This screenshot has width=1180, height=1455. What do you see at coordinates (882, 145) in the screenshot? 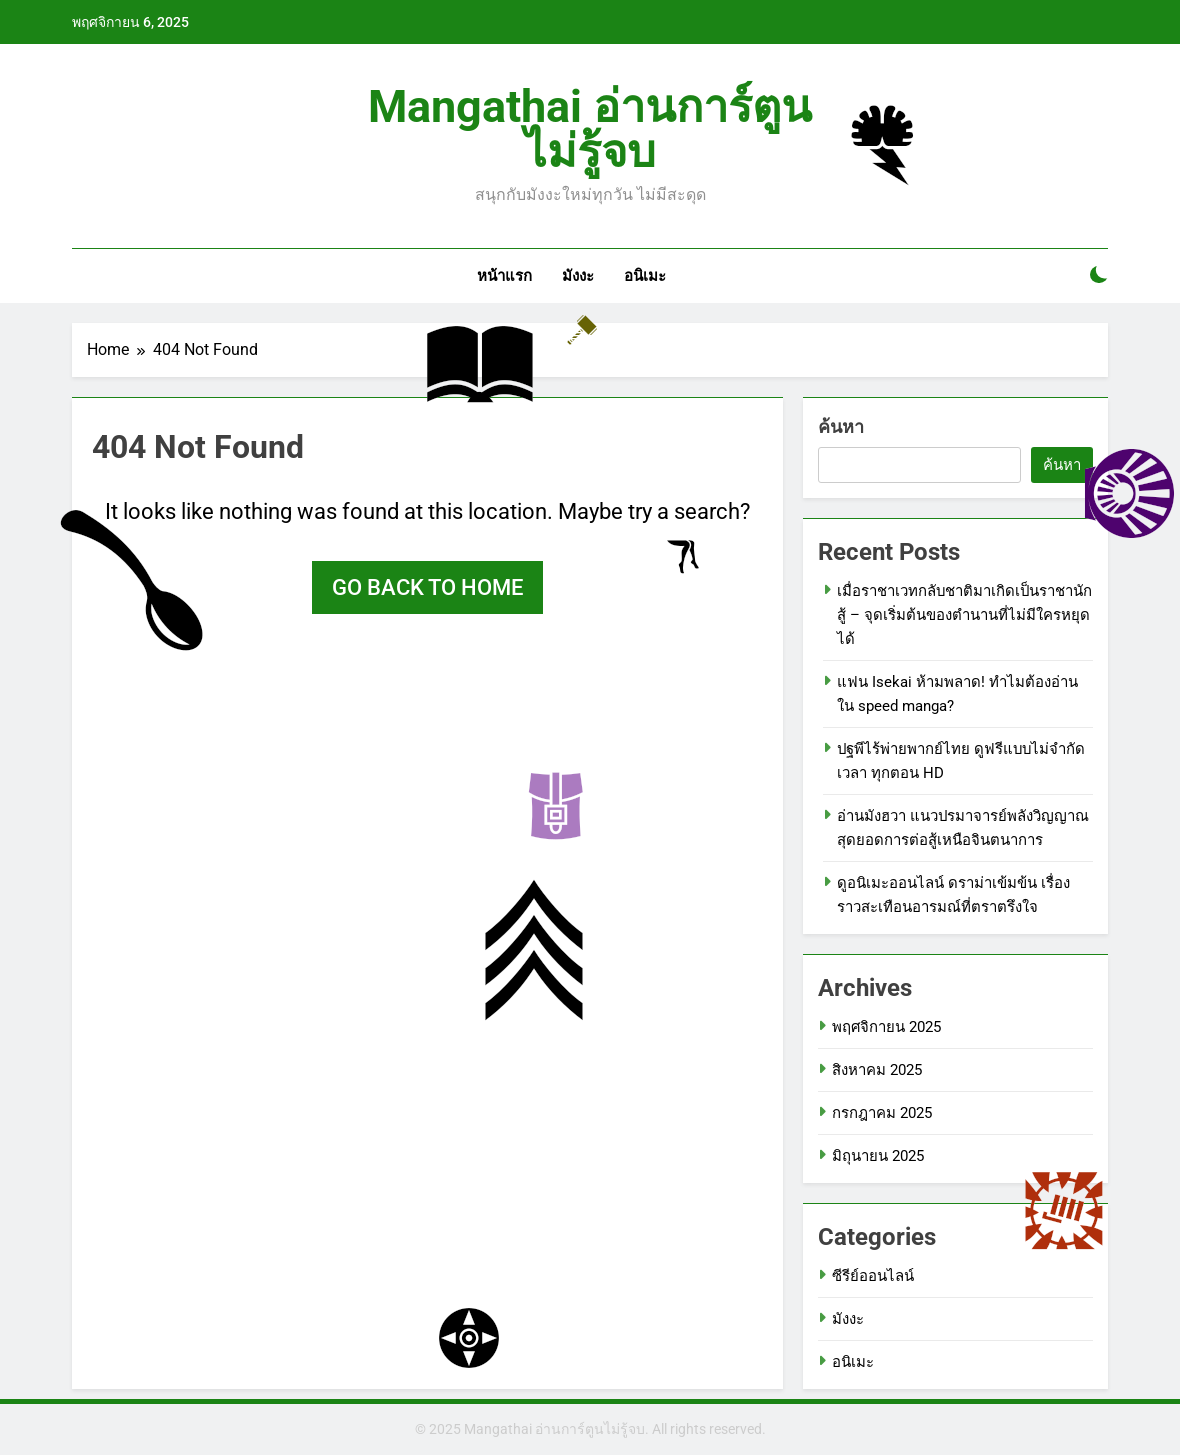
I see `start a brainstorming session` at bounding box center [882, 145].